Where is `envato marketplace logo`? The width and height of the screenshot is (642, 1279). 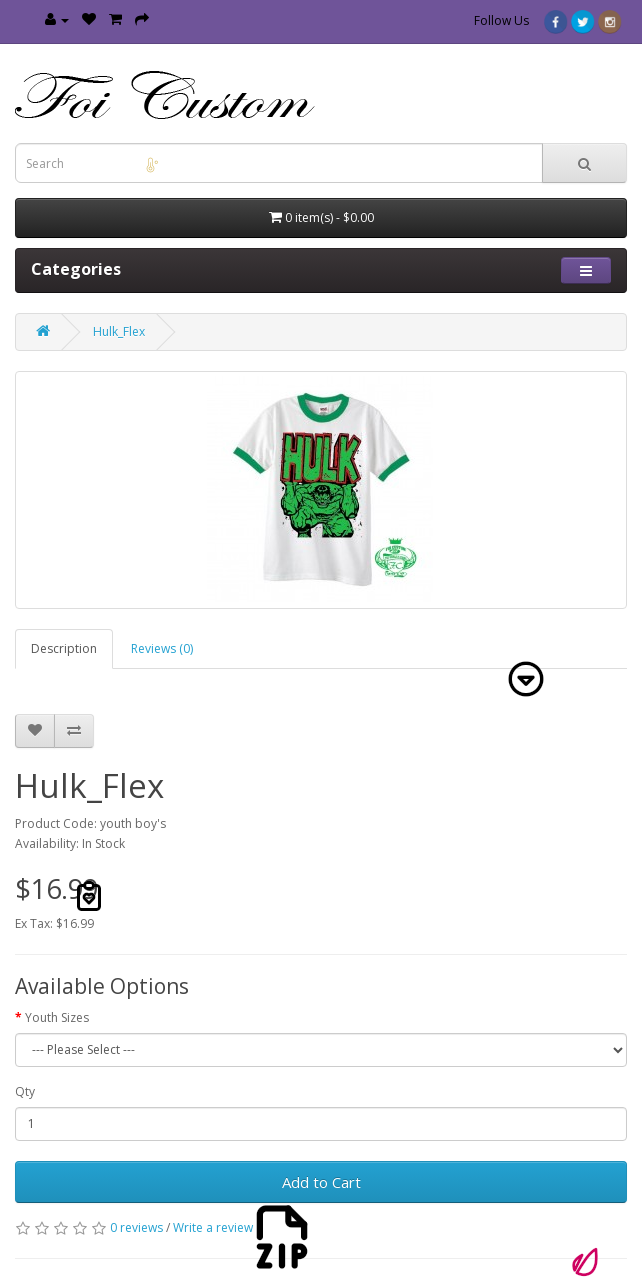 envato marketplace logo is located at coordinates (585, 1262).